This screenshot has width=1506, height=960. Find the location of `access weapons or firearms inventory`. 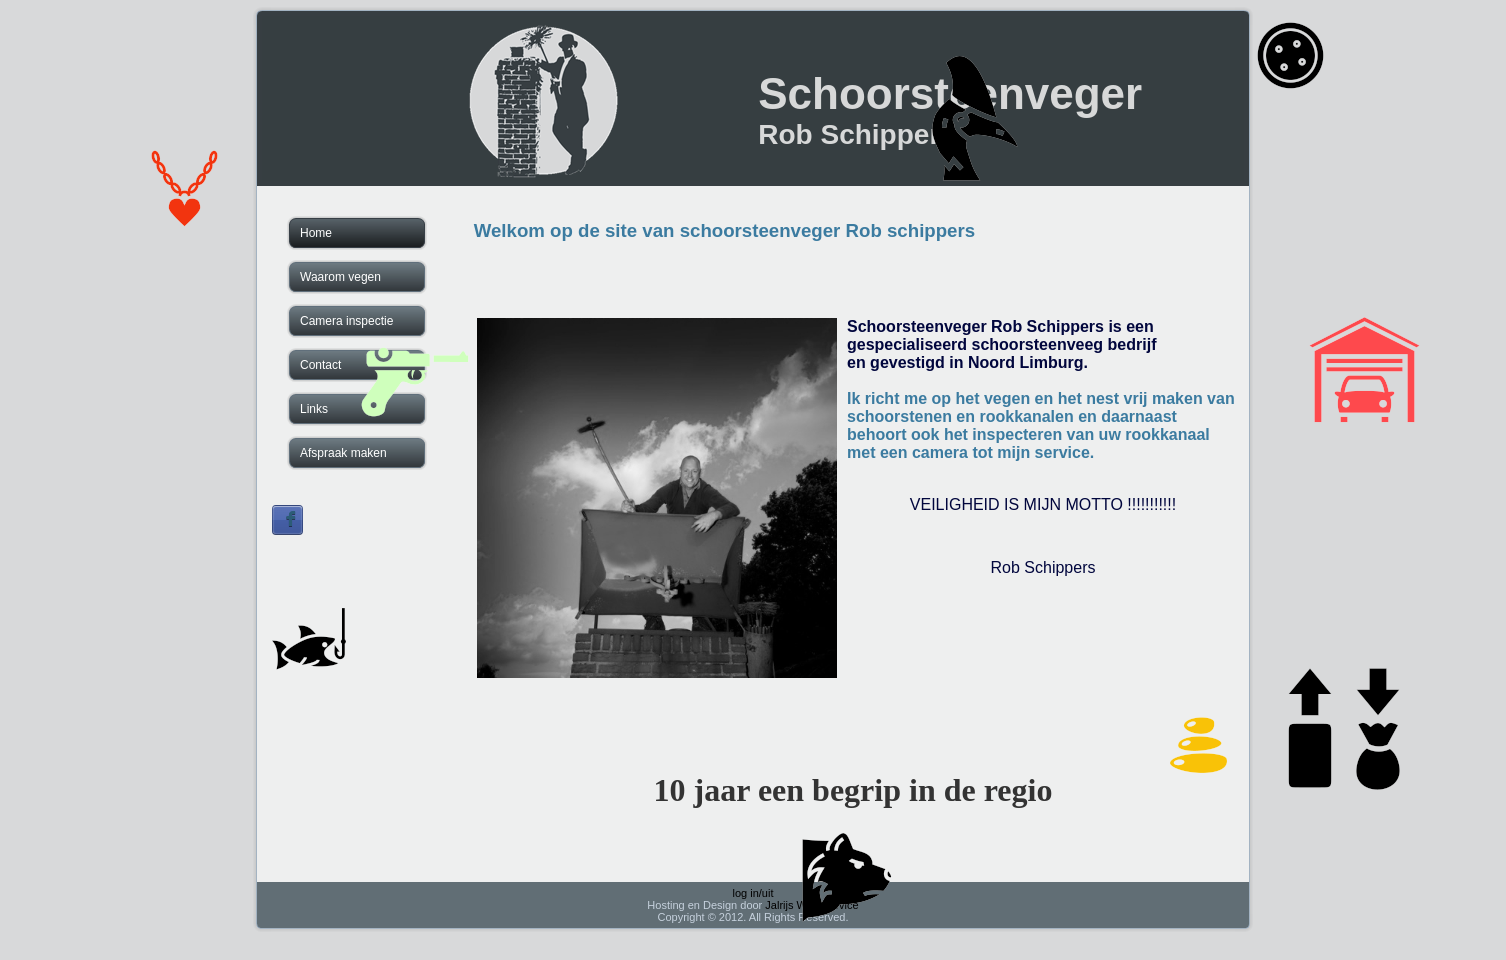

access weapons or firearms inventory is located at coordinates (415, 382).